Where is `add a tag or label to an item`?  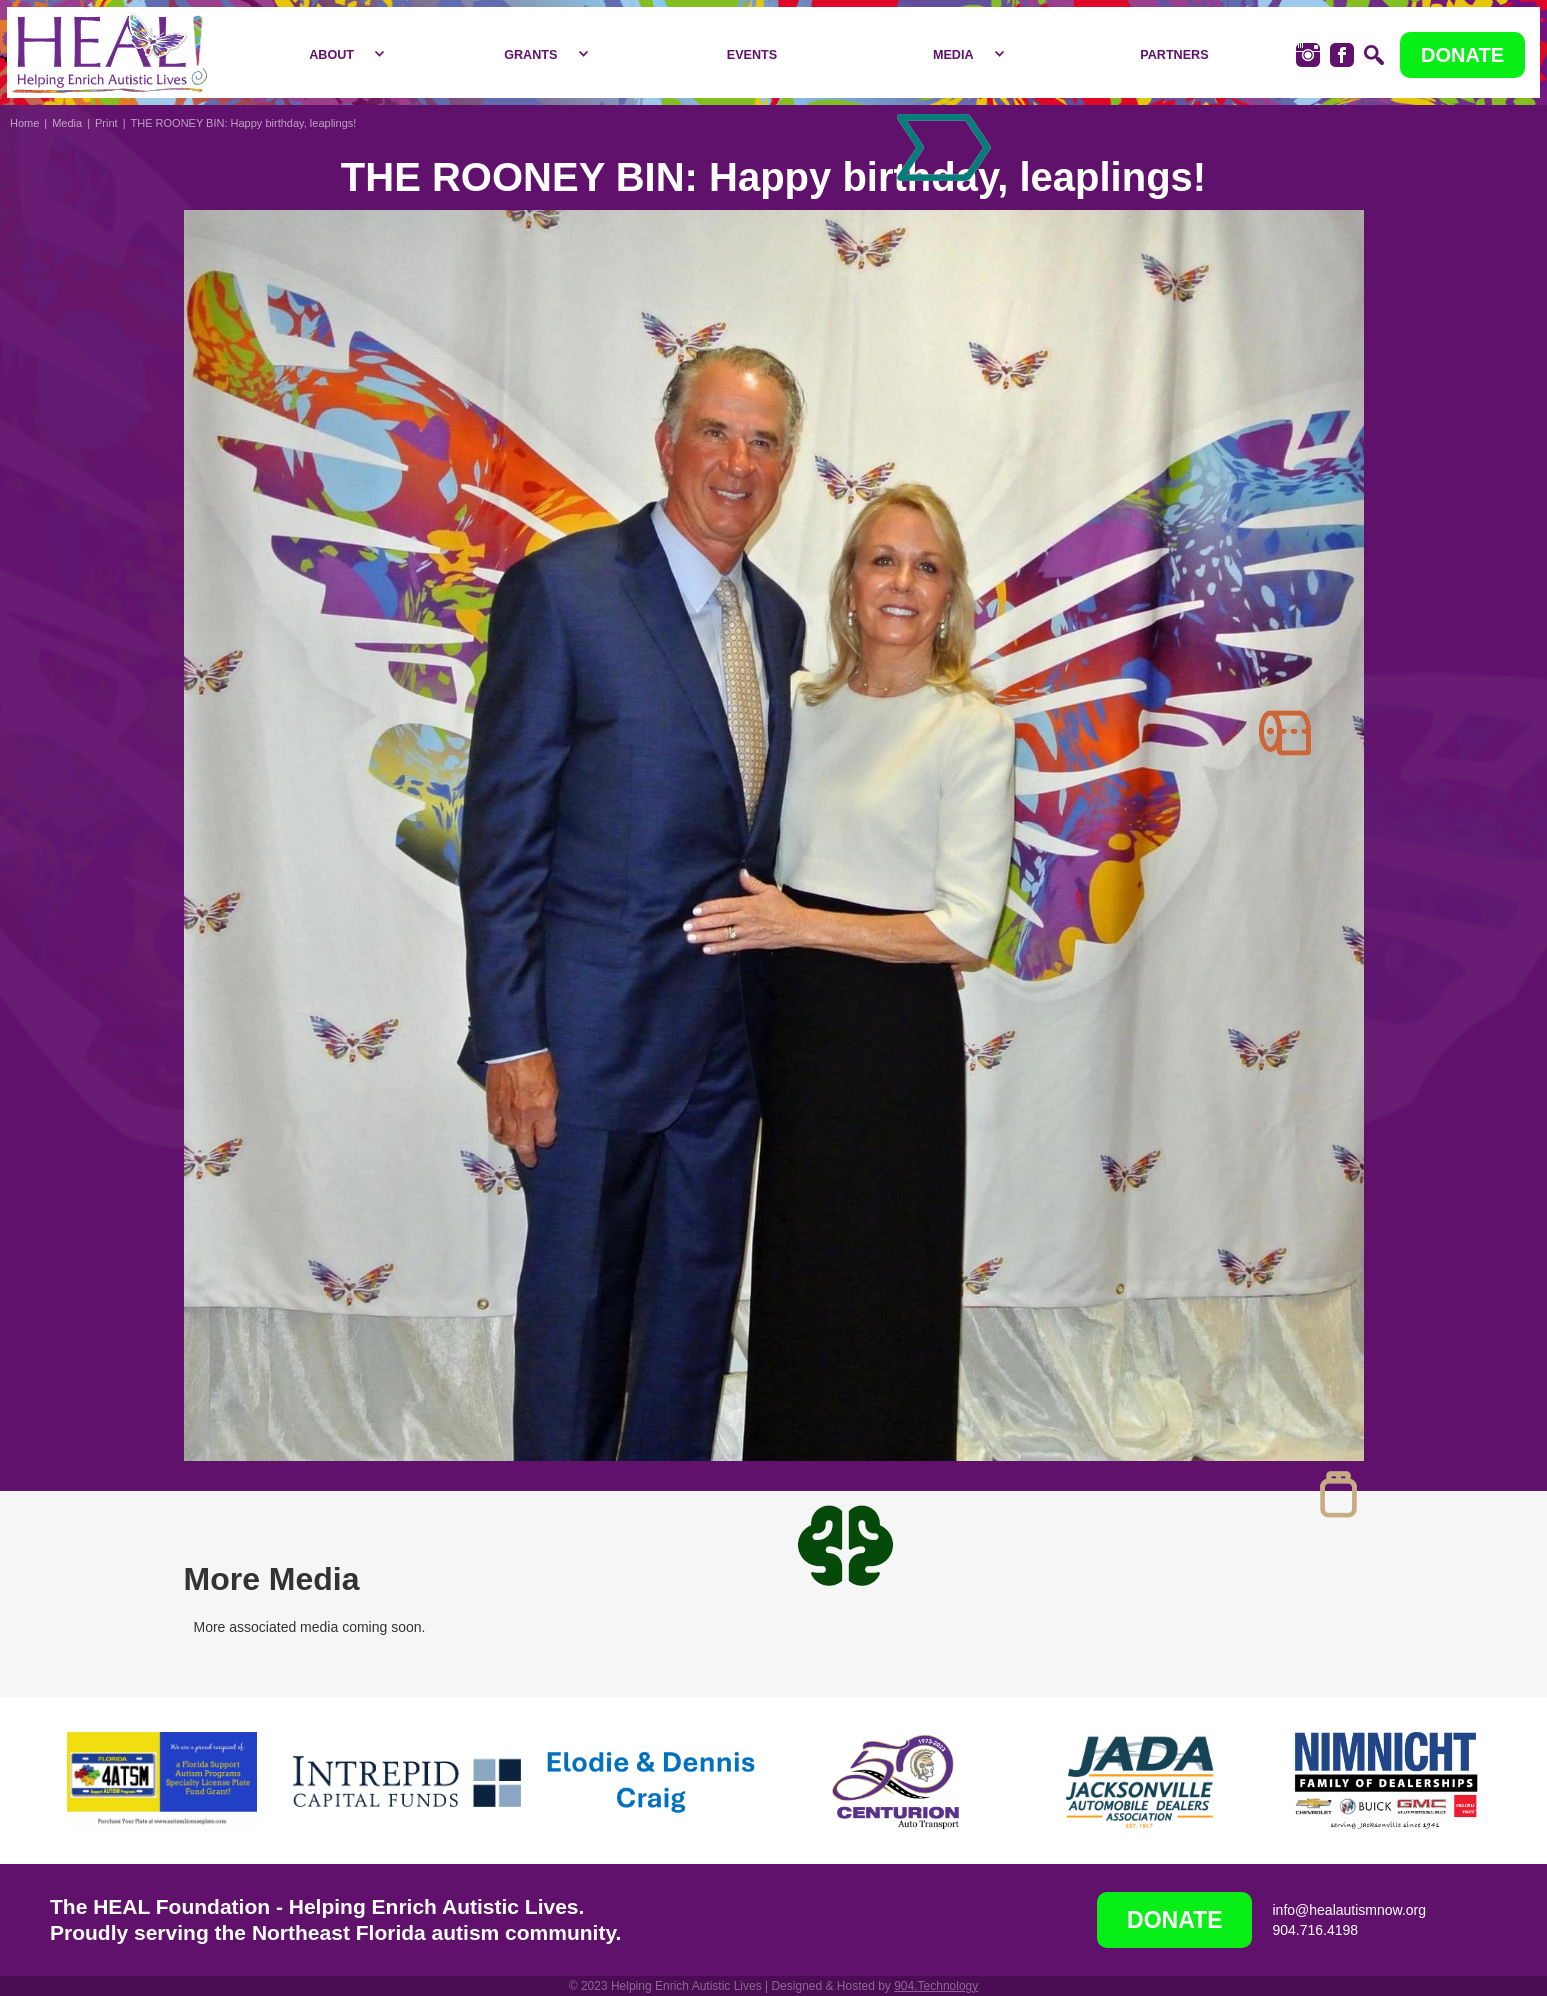
add a tag or label to an item is located at coordinates (940, 147).